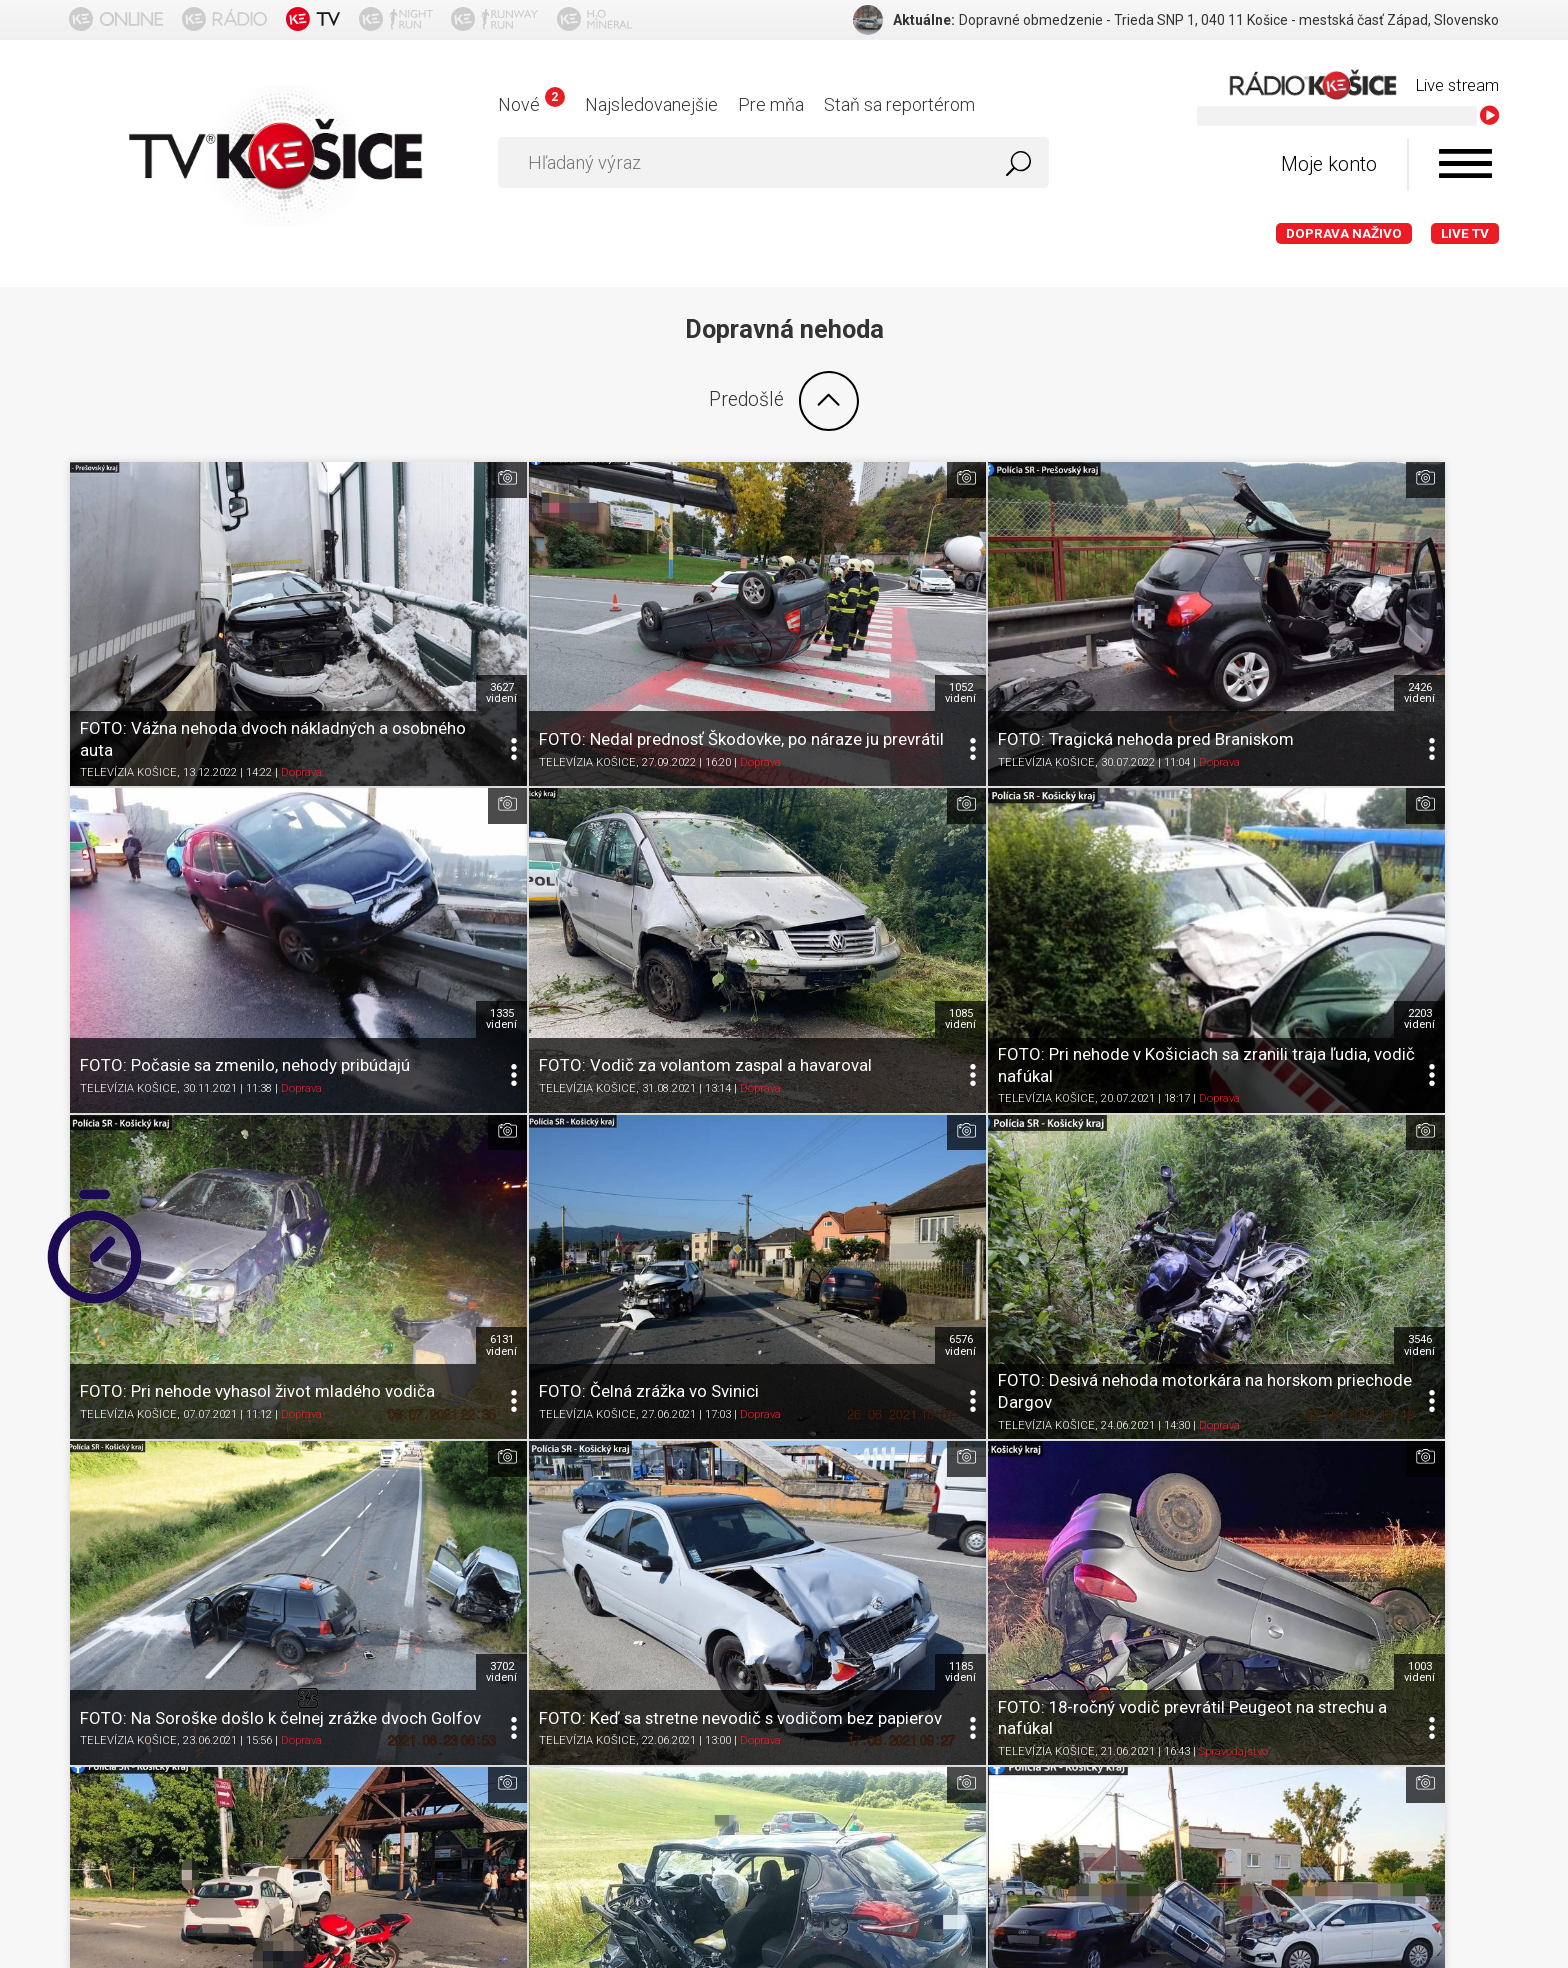  I want to click on start or set a timer, so click(94, 1246).